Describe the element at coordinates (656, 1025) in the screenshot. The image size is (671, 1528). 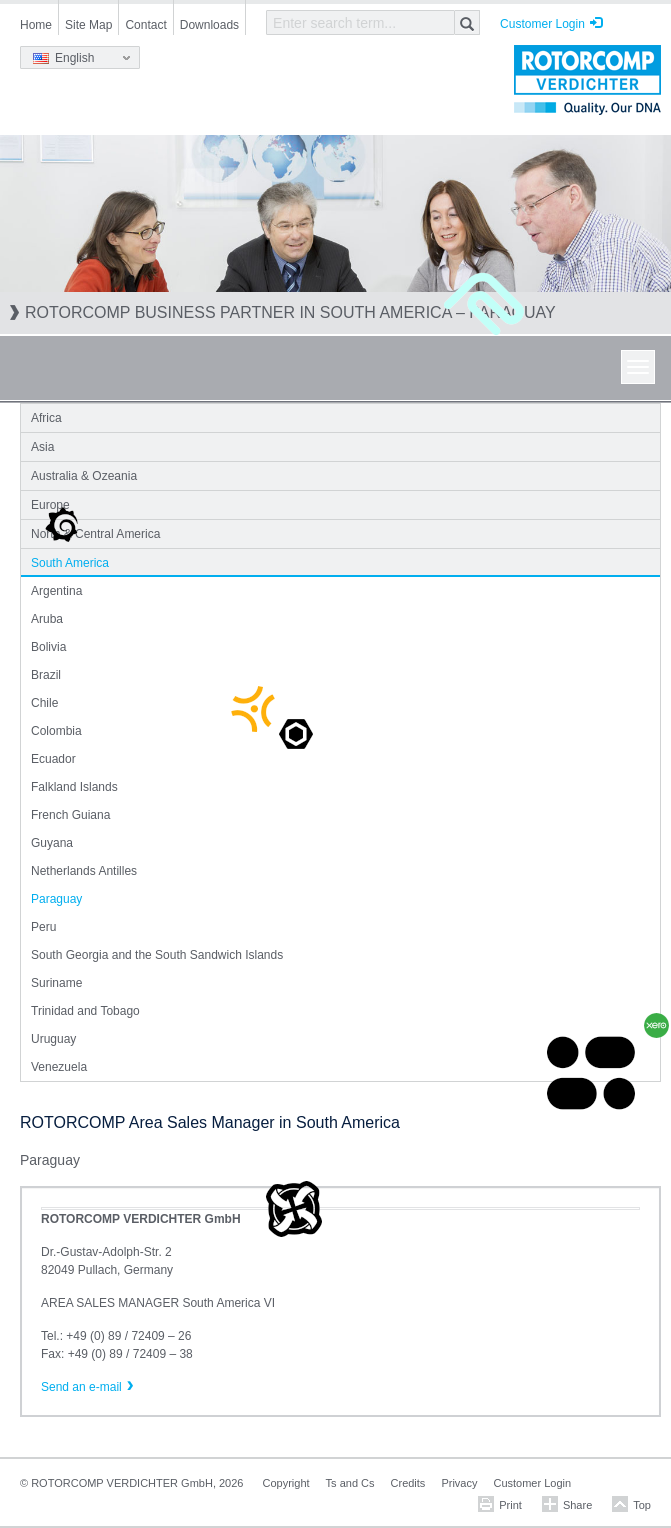
I see `open xero accounting software` at that location.